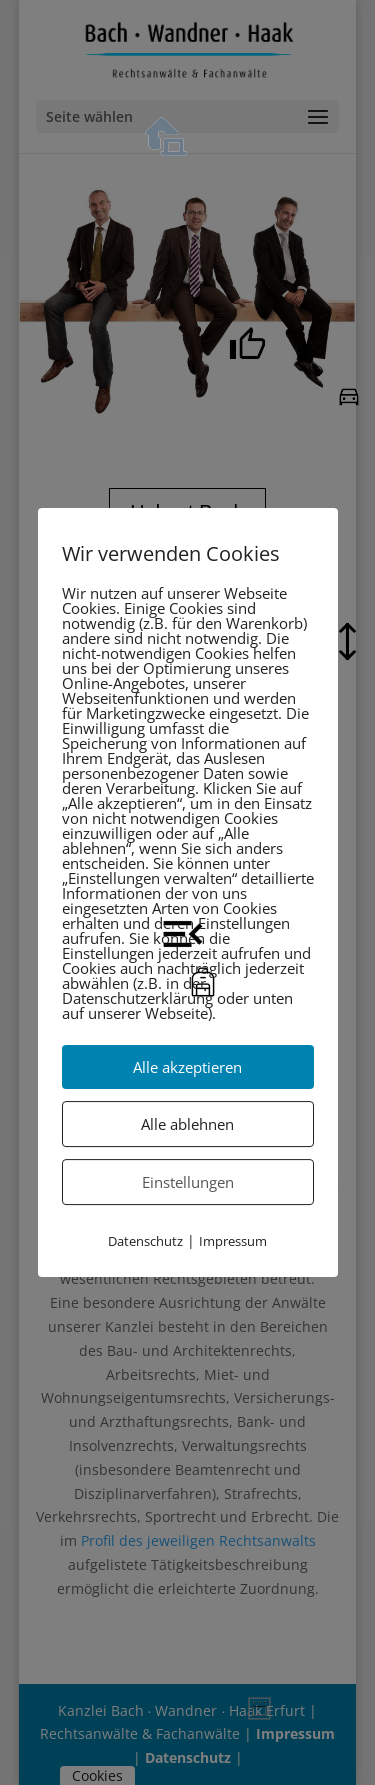 The width and height of the screenshot is (375, 1785). What do you see at coordinates (259, 1708) in the screenshot?
I see `access oven or cooking appliance controls` at bounding box center [259, 1708].